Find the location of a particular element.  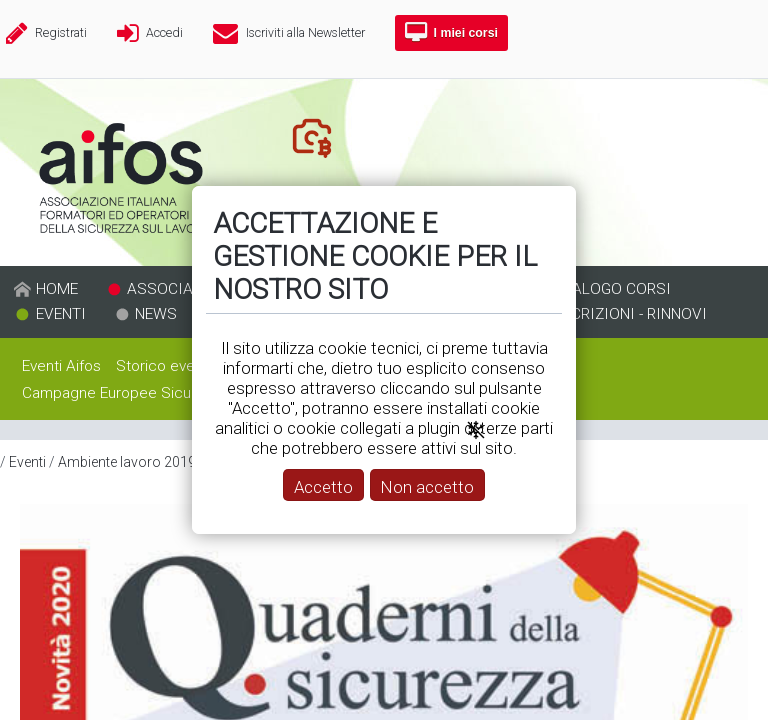

capture or scan bitcoin QR codes is located at coordinates (312, 136).